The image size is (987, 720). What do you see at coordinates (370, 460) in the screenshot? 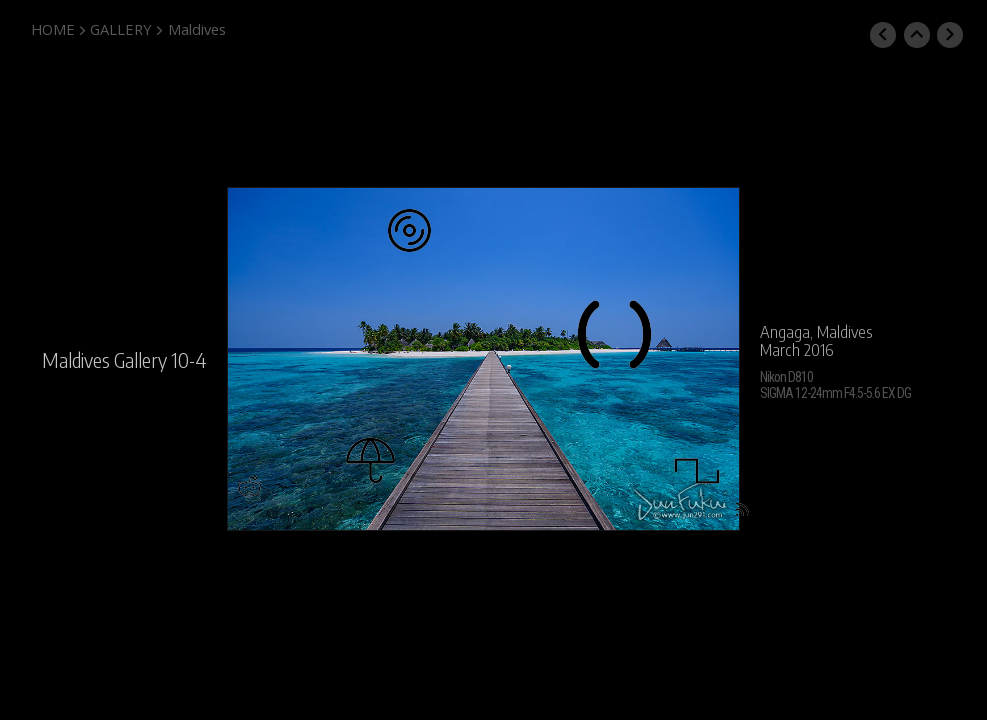
I see `view weather protection or rain forecast` at bounding box center [370, 460].